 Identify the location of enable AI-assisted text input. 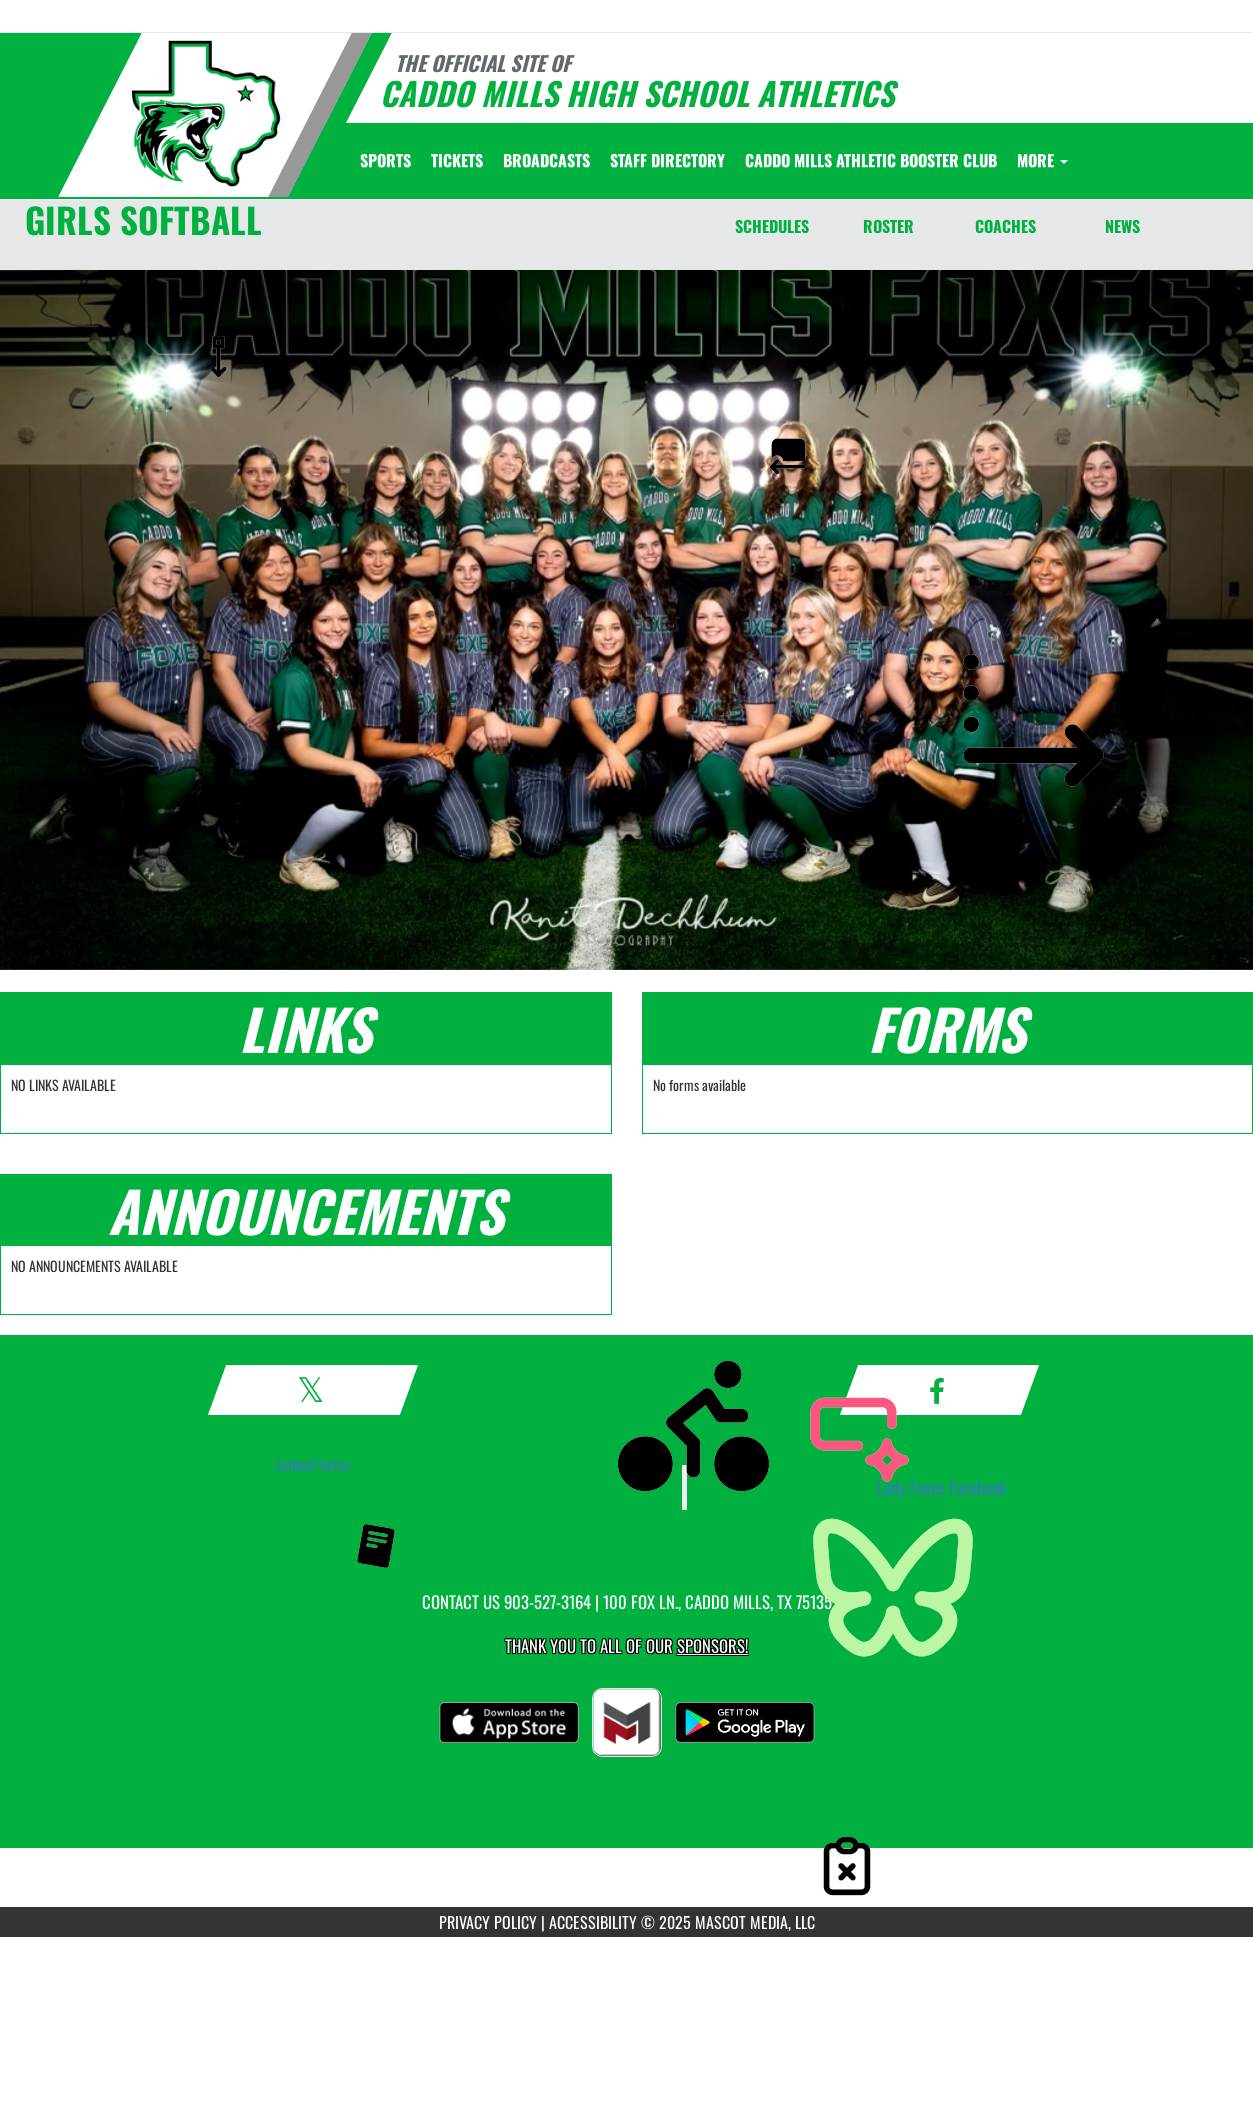
(853, 1426).